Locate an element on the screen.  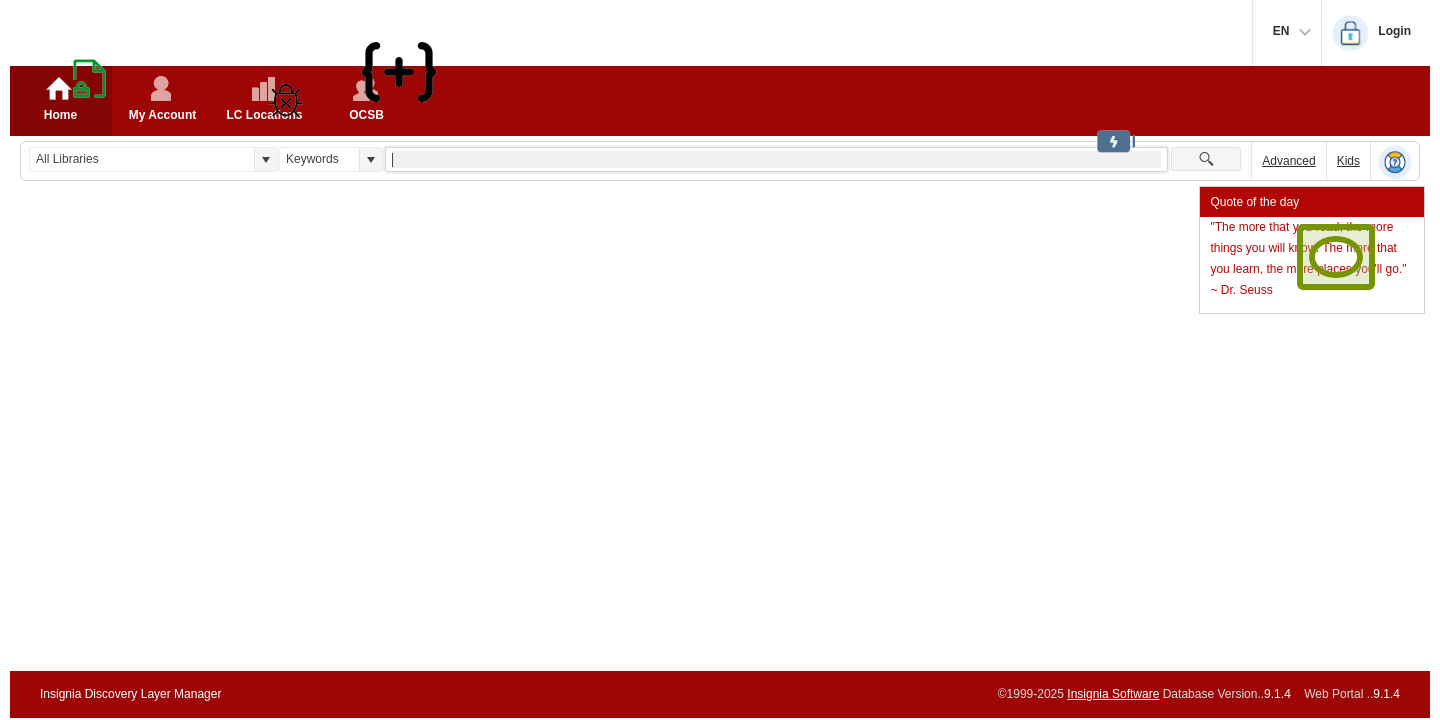
start debugging mode is located at coordinates (286, 101).